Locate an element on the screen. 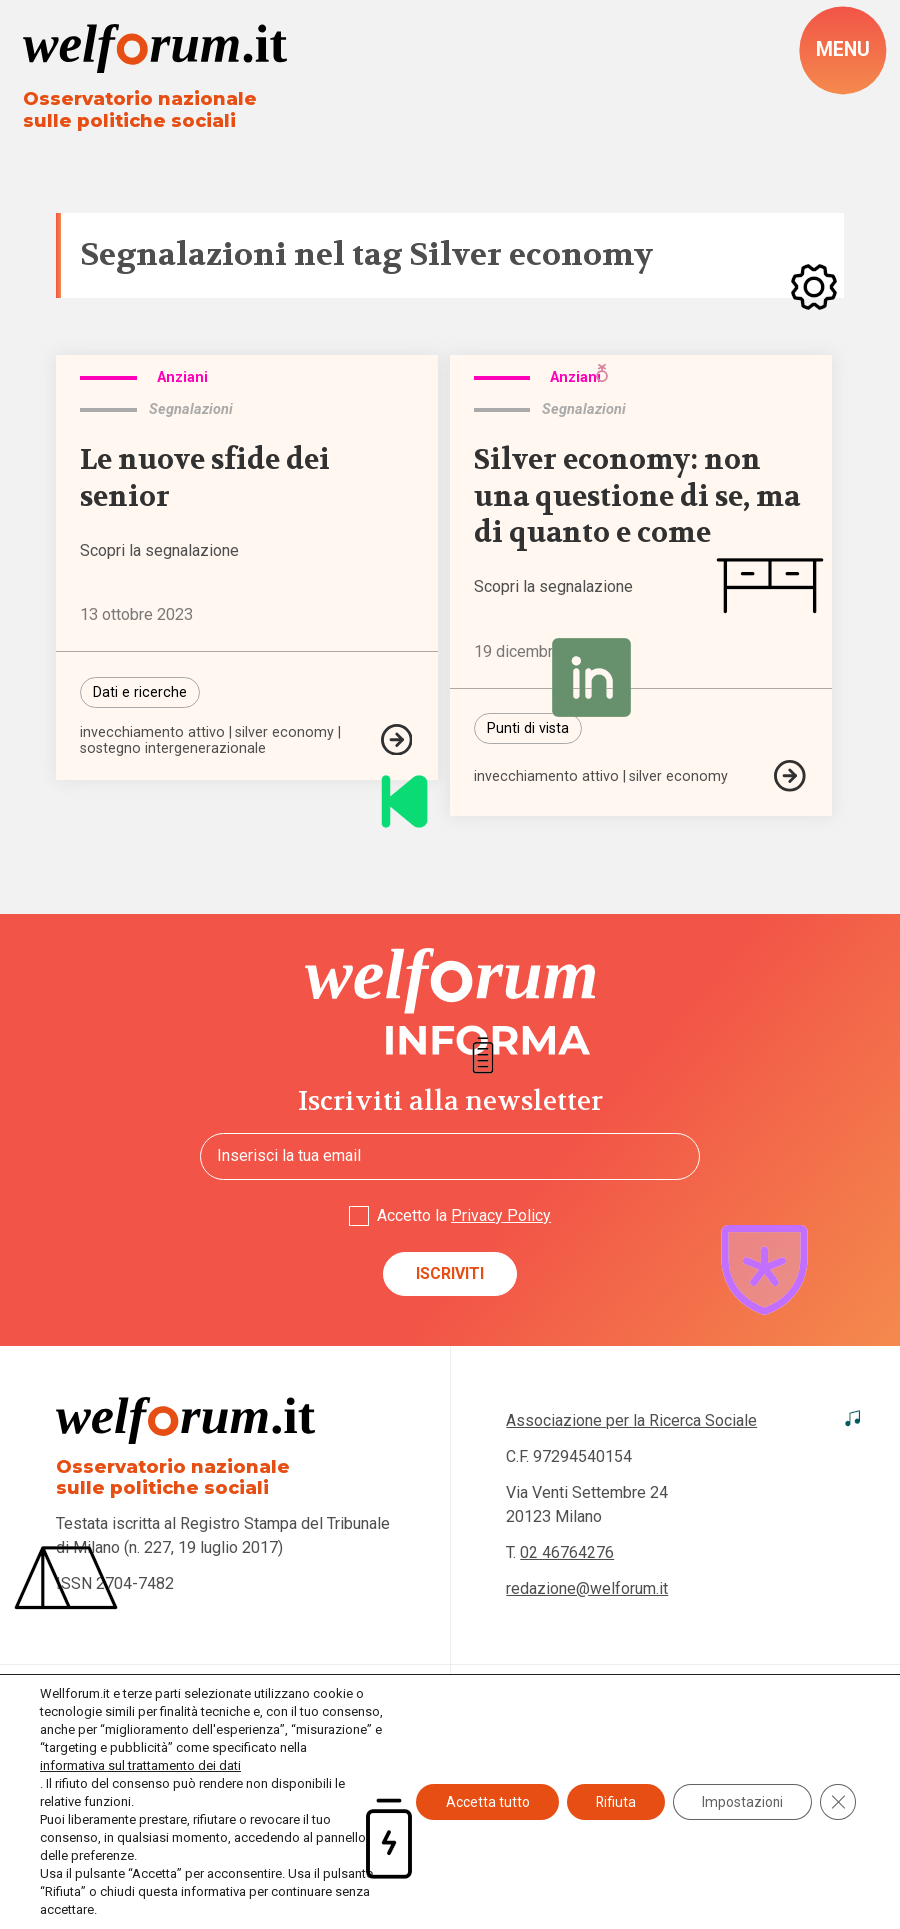 This screenshot has width=900, height=1929. indicates full battery charge is located at coordinates (483, 1056).